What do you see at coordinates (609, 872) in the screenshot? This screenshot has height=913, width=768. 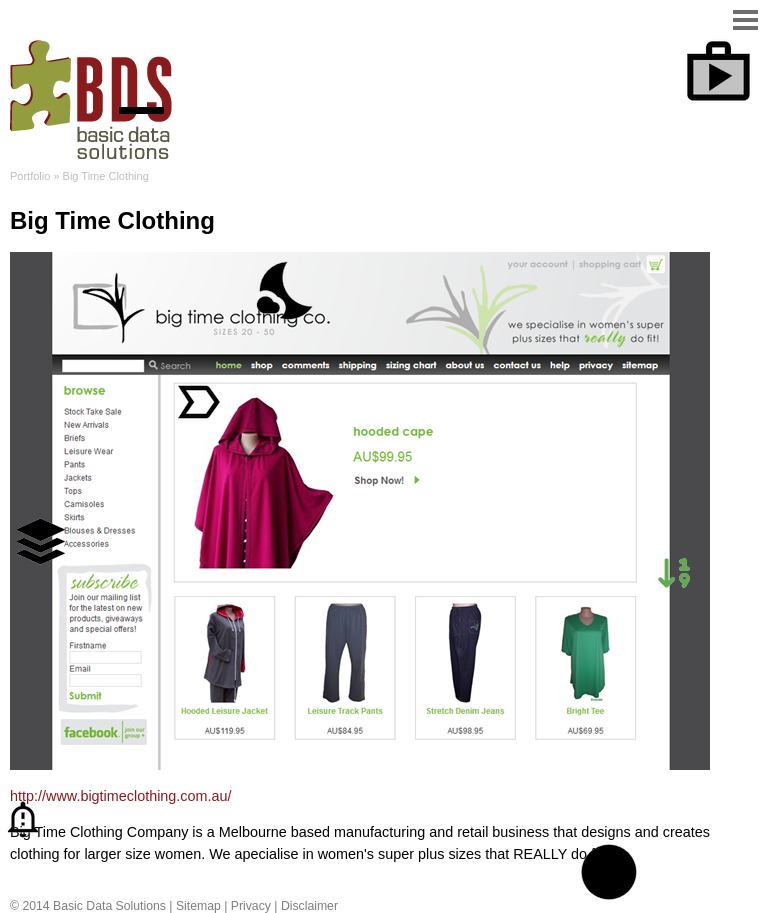 I see `indicates a filled or selected radio button option` at bounding box center [609, 872].